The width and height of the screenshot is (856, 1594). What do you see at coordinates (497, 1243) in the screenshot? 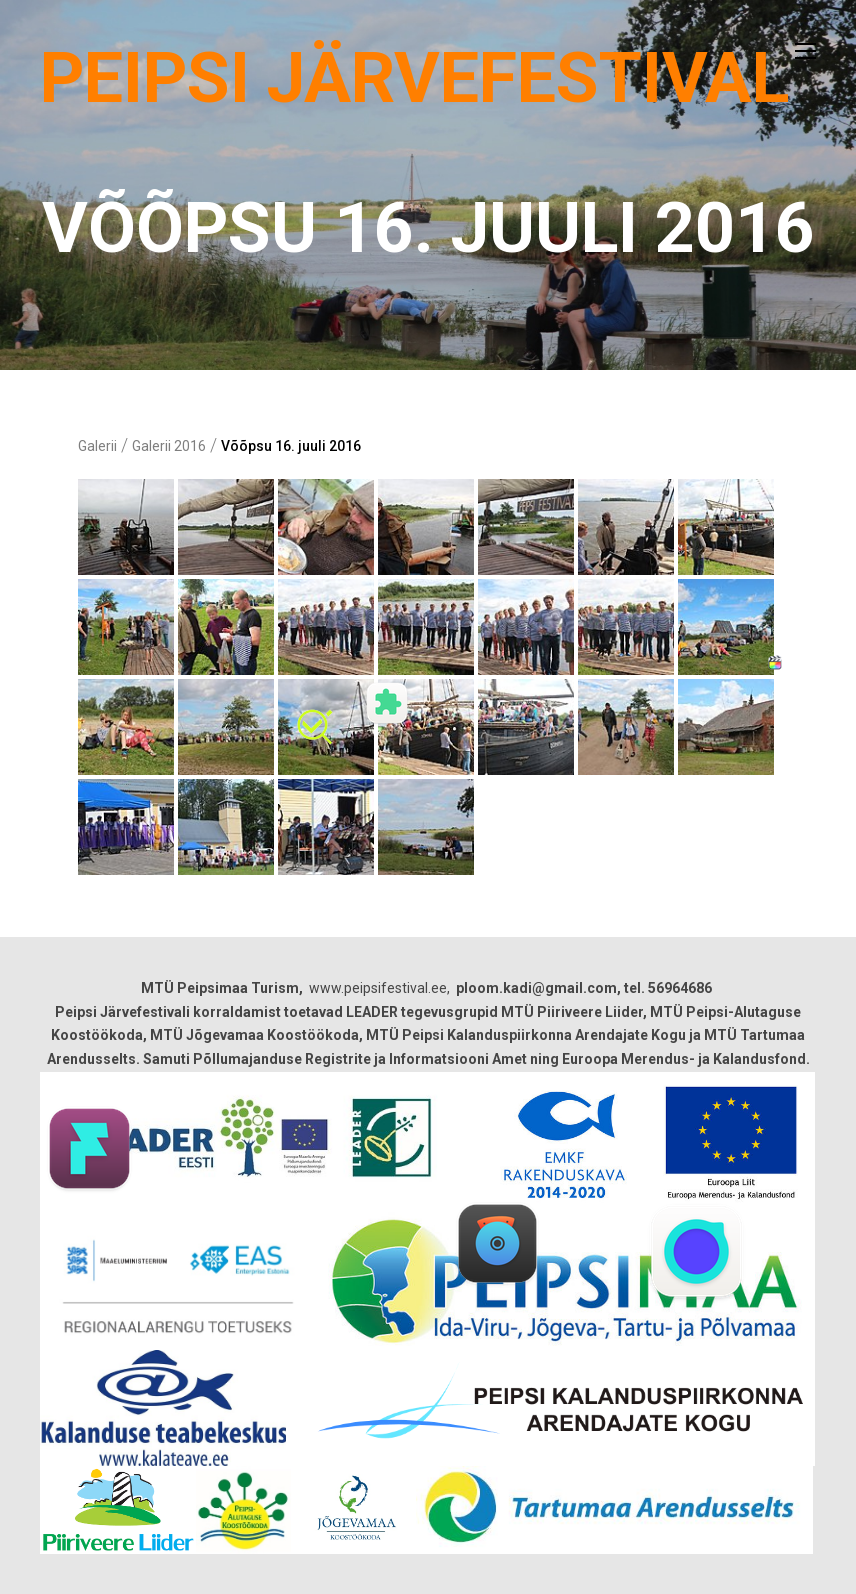
I see `open handbrake video transcoder app` at bounding box center [497, 1243].